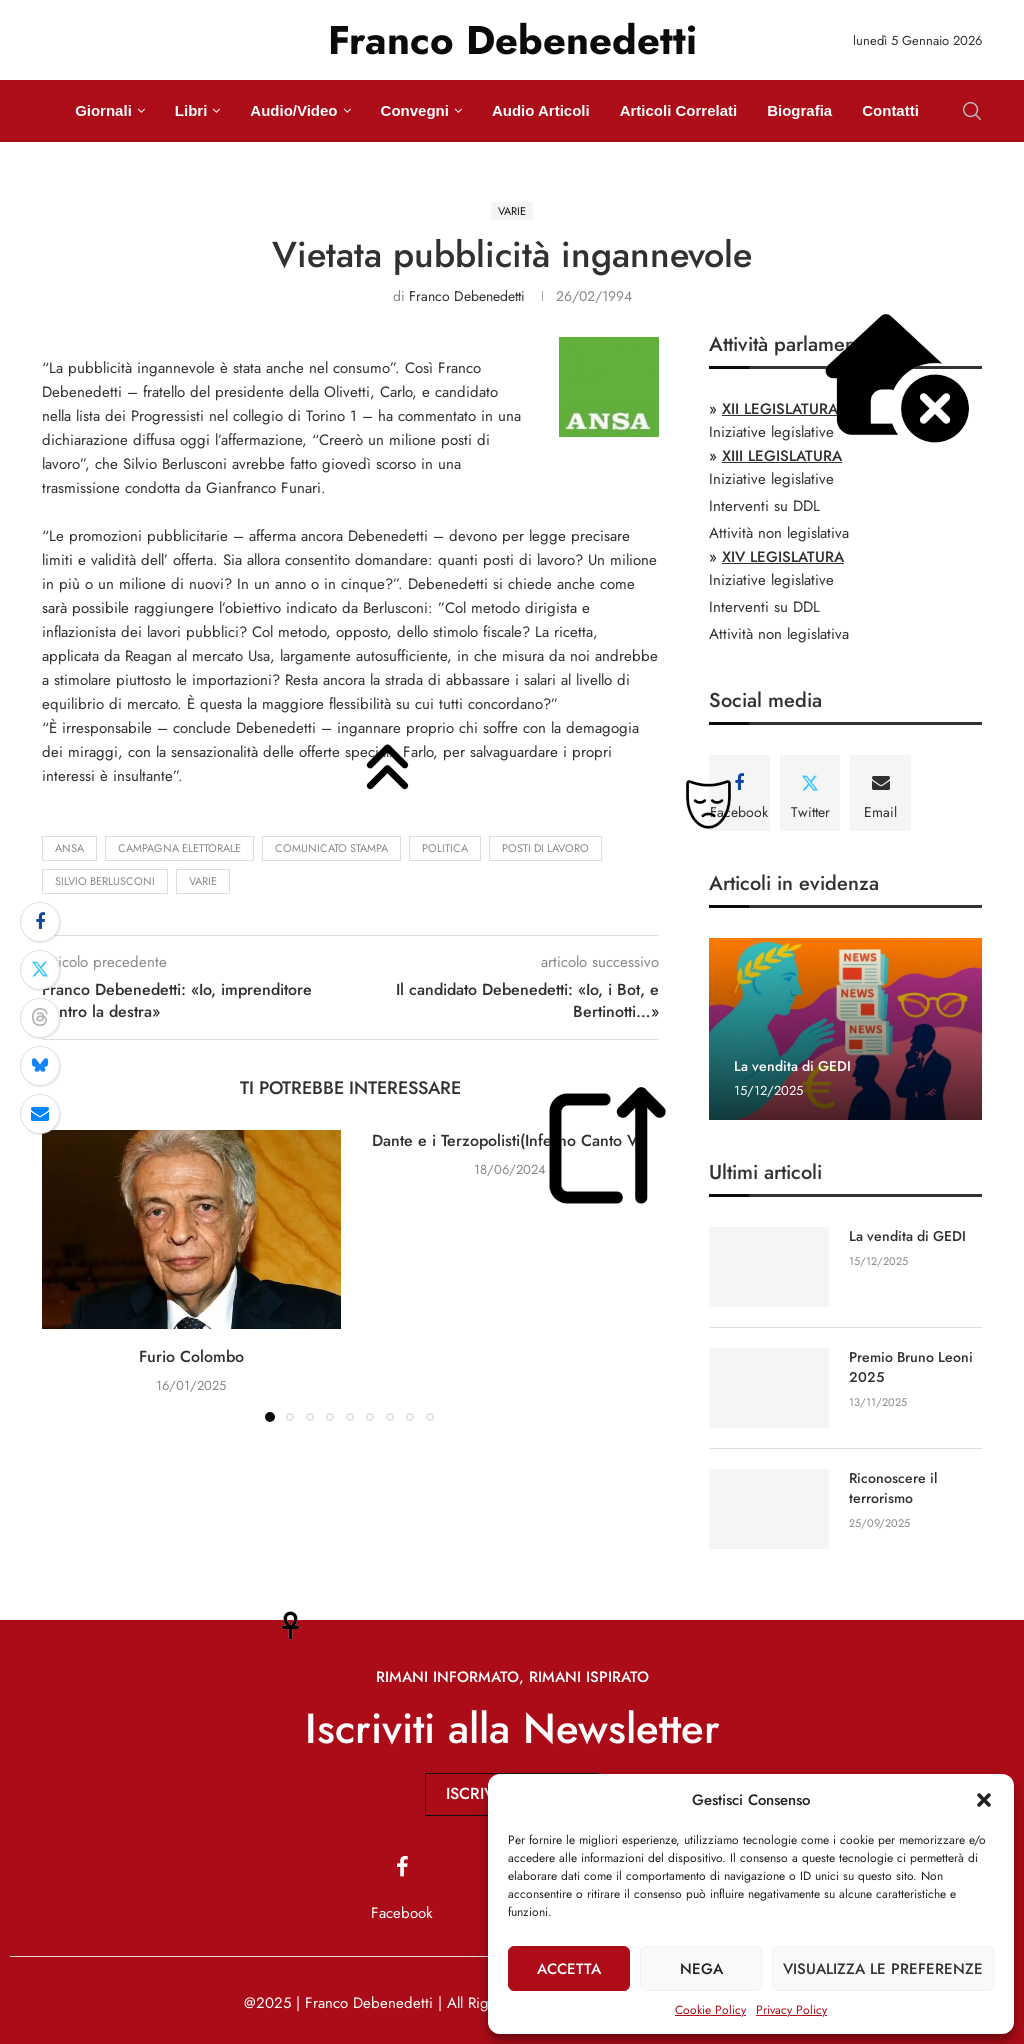 The image size is (1024, 2044). Describe the element at coordinates (708, 802) in the screenshot. I see `select sad or tragedy theater mask` at that location.